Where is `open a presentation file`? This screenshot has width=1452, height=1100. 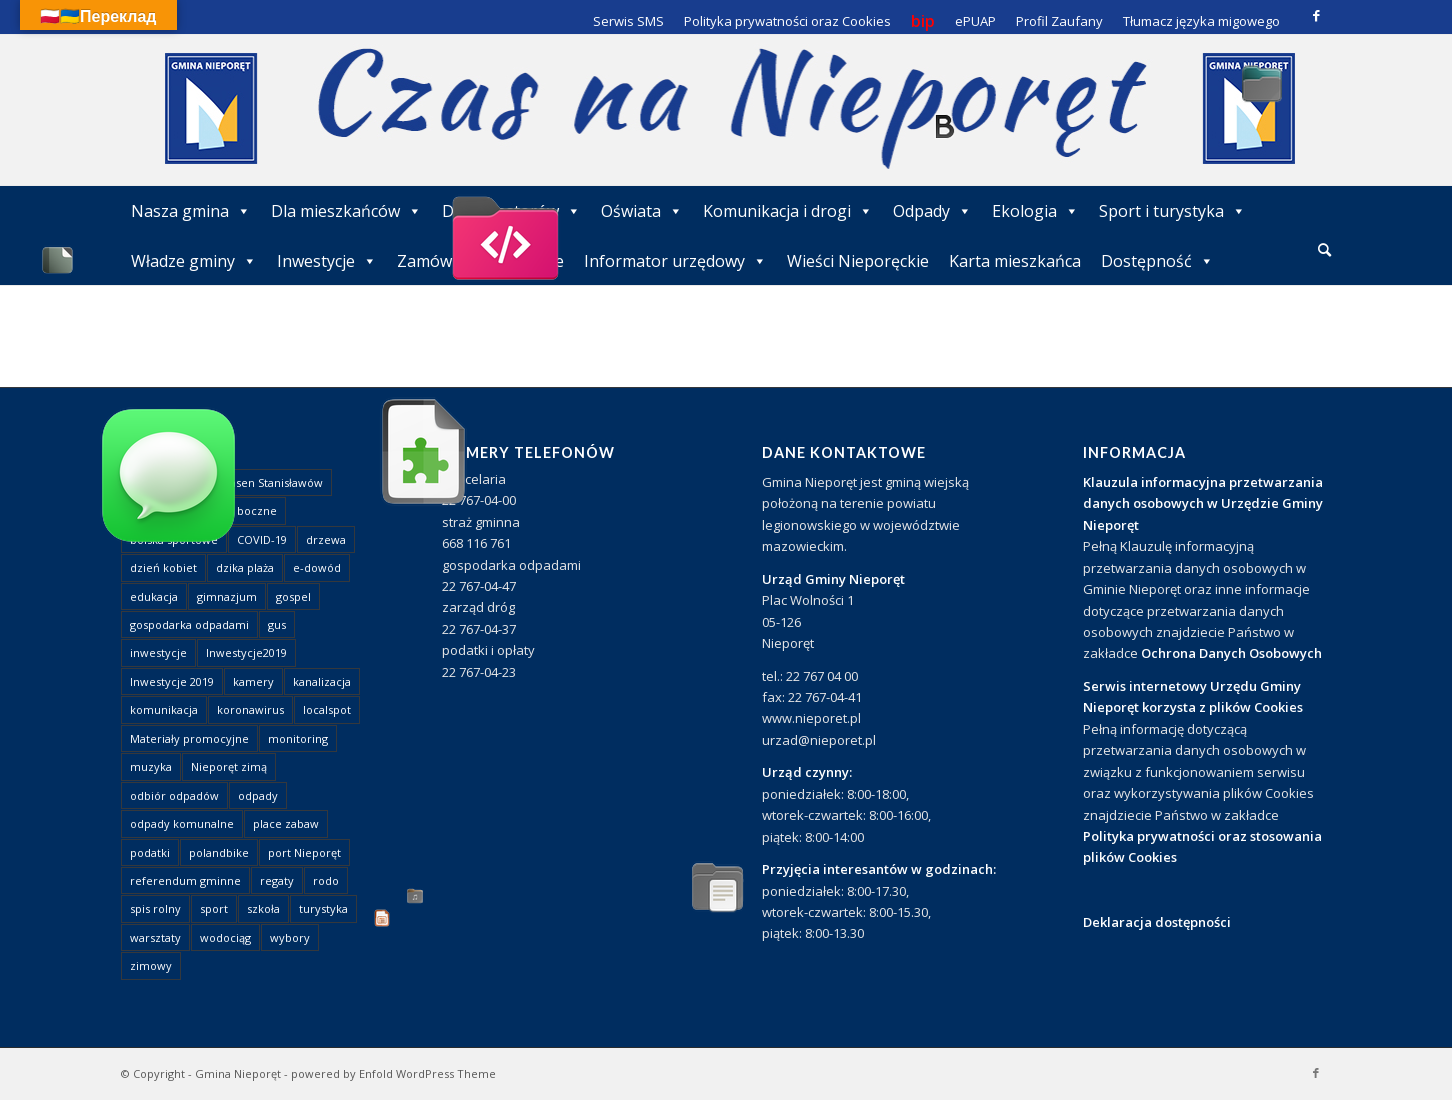
open a presentation file is located at coordinates (382, 918).